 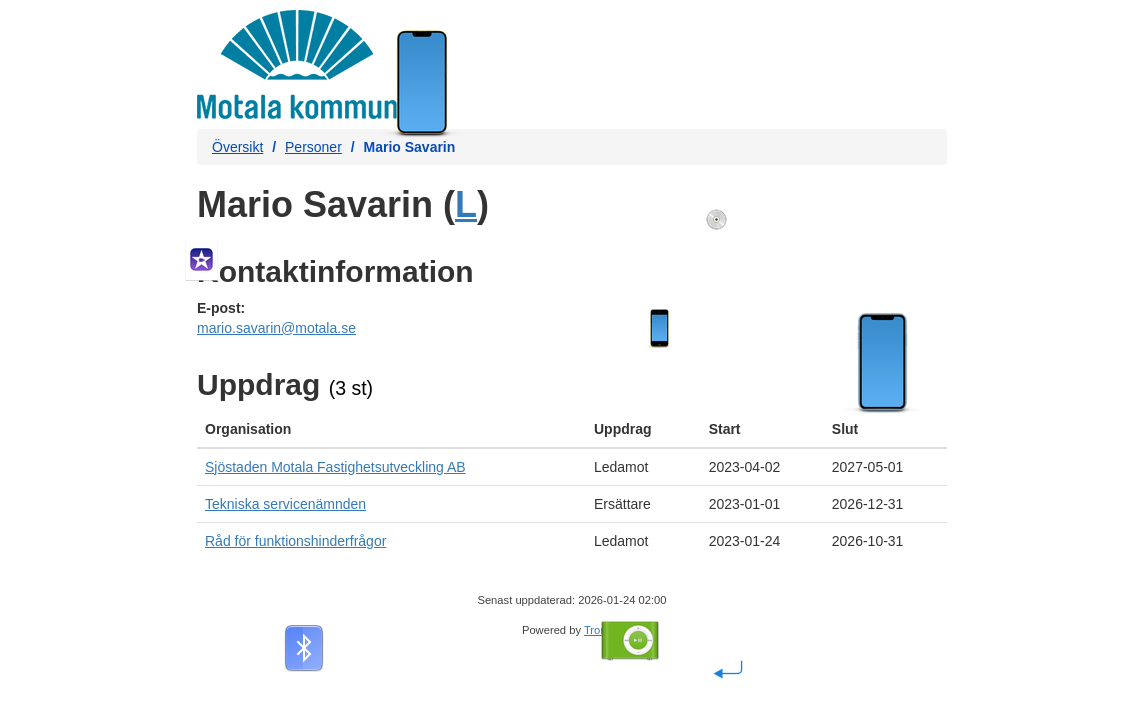 What do you see at coordinates (882, 363) in the screenshot?
I see `iPhone XR device icon for system identification` at bounding box center [882, 363].